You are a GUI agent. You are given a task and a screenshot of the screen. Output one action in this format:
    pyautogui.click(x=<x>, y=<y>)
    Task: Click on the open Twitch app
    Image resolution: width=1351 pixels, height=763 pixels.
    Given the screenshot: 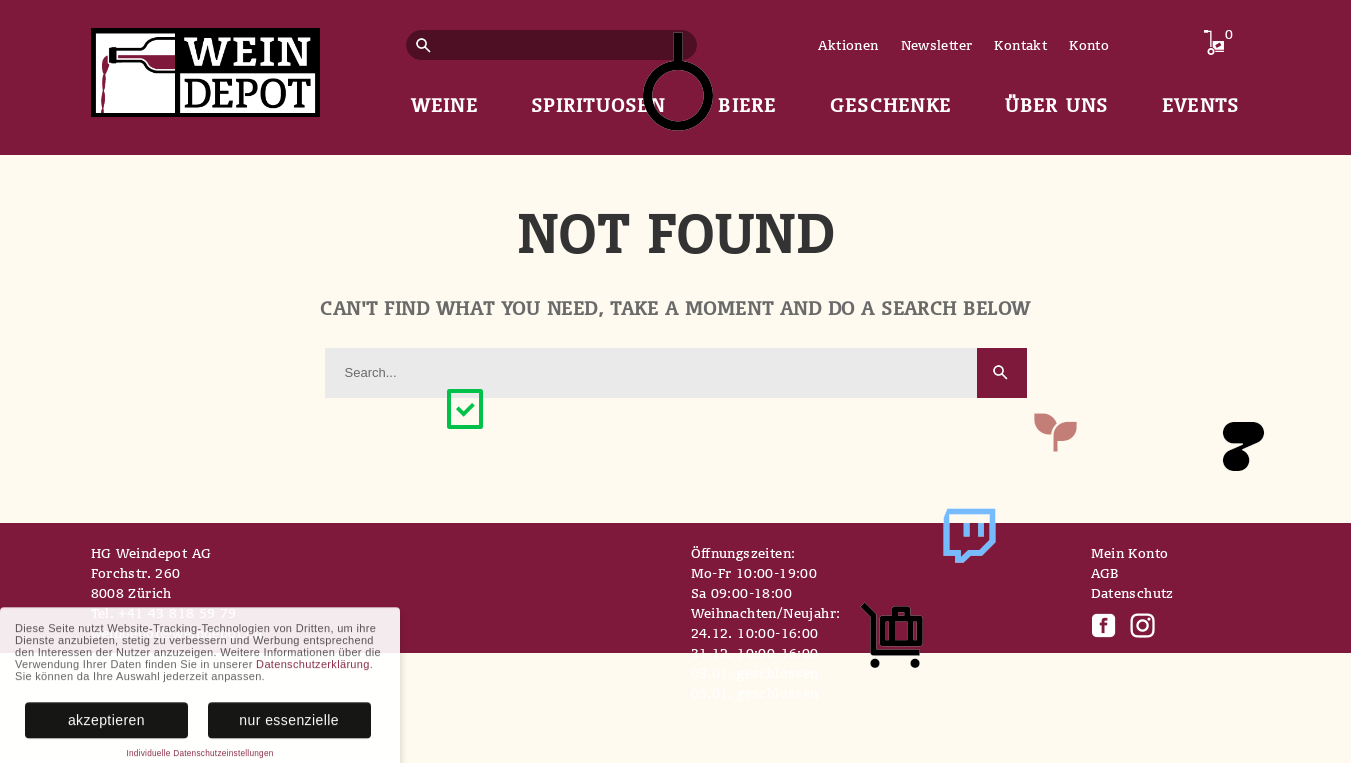 What is the action you would take?
    pyautogui.click(x=969, y=534)
    